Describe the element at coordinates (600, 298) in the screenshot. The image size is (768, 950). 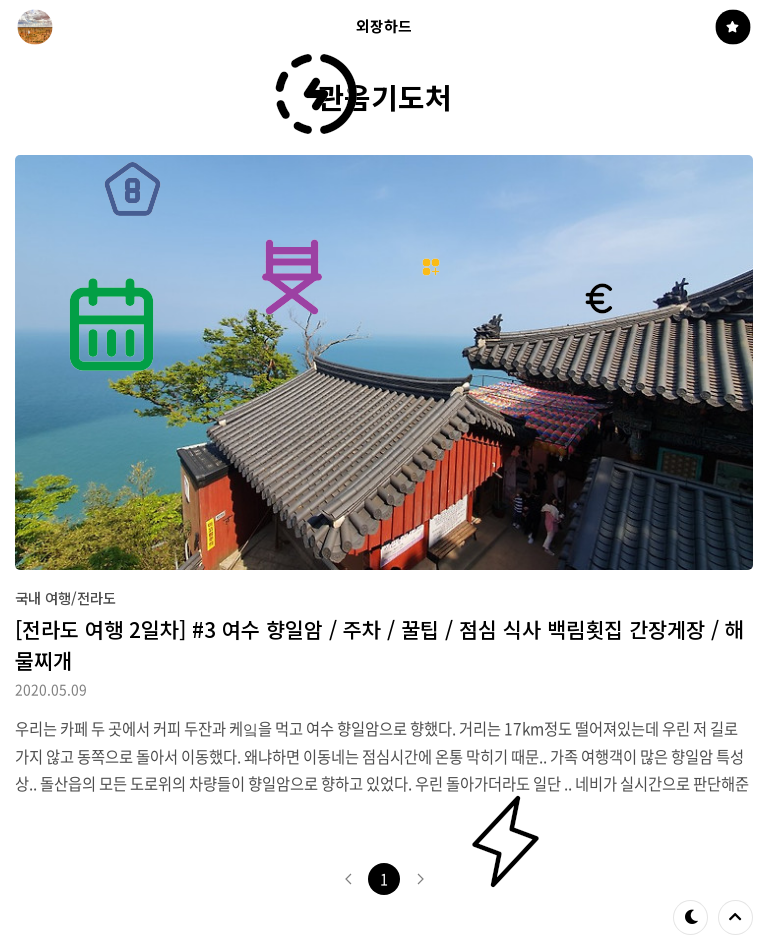
I see `indicates euro currency or pricing` at that location.